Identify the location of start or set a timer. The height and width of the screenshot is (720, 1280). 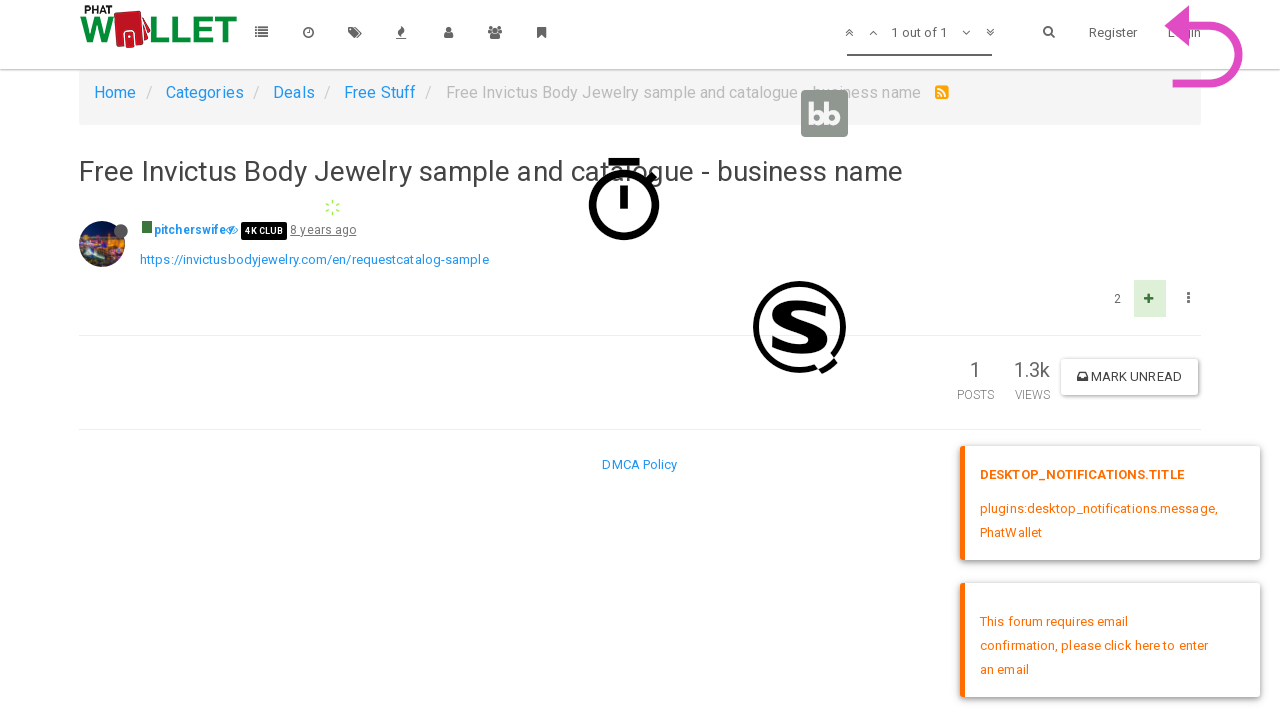
(624, 201).